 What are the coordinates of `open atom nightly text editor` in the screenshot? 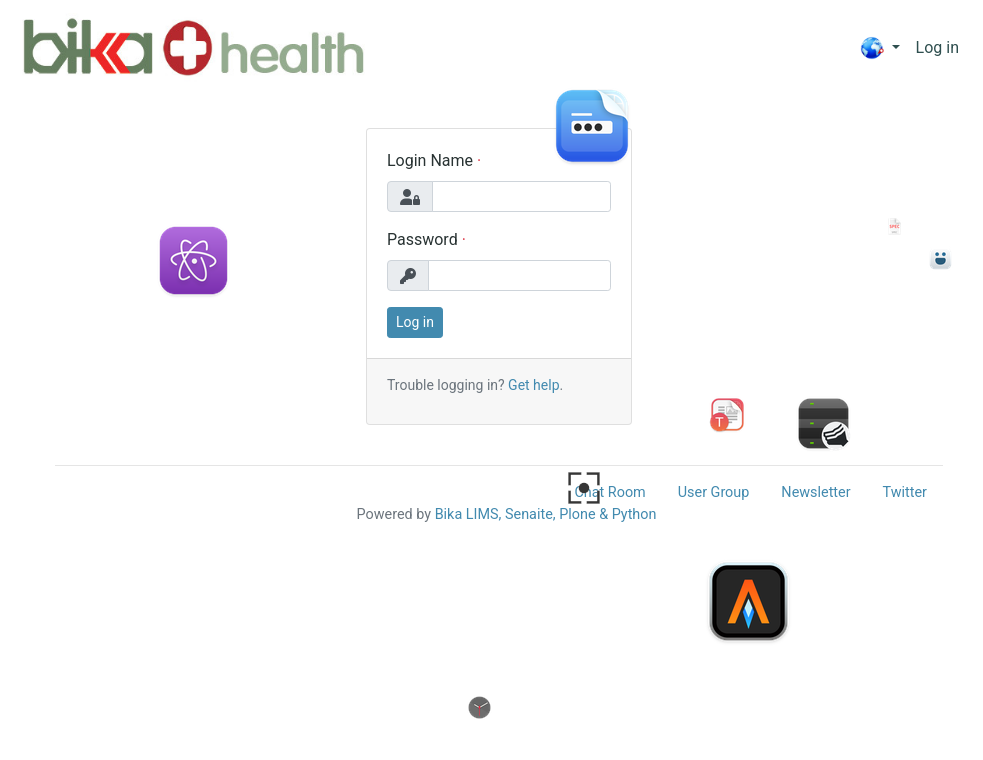 It's located at (193, 260).